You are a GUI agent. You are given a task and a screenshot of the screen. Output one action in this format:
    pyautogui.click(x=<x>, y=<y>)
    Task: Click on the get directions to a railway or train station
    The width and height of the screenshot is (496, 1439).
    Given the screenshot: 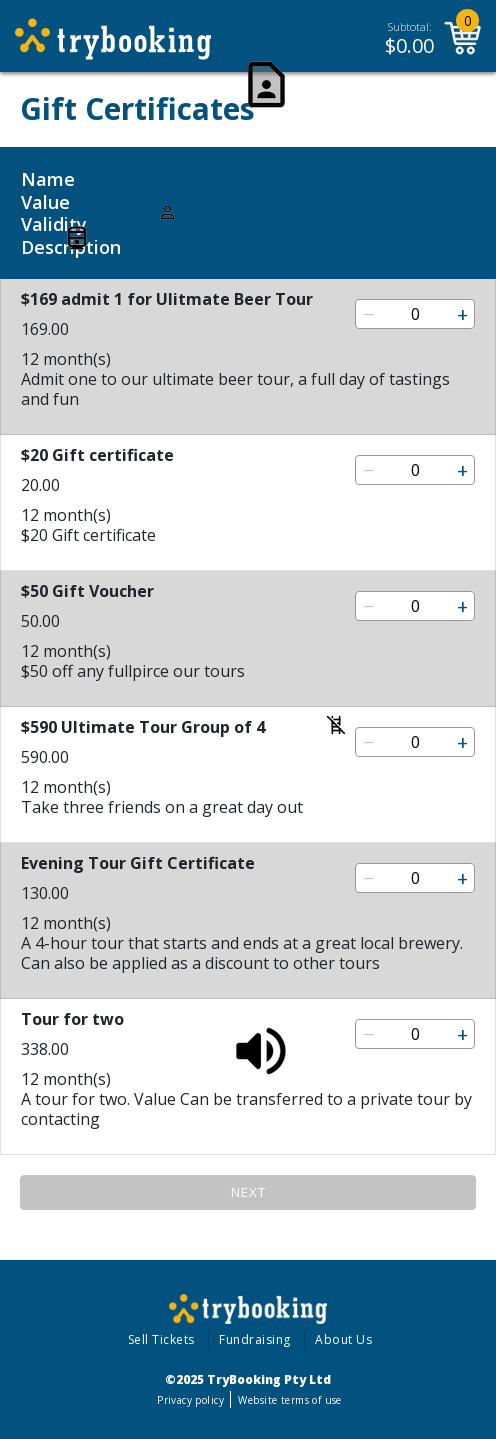 What is the action you would take?
    pyautogui.click(x=77, y=239)
    